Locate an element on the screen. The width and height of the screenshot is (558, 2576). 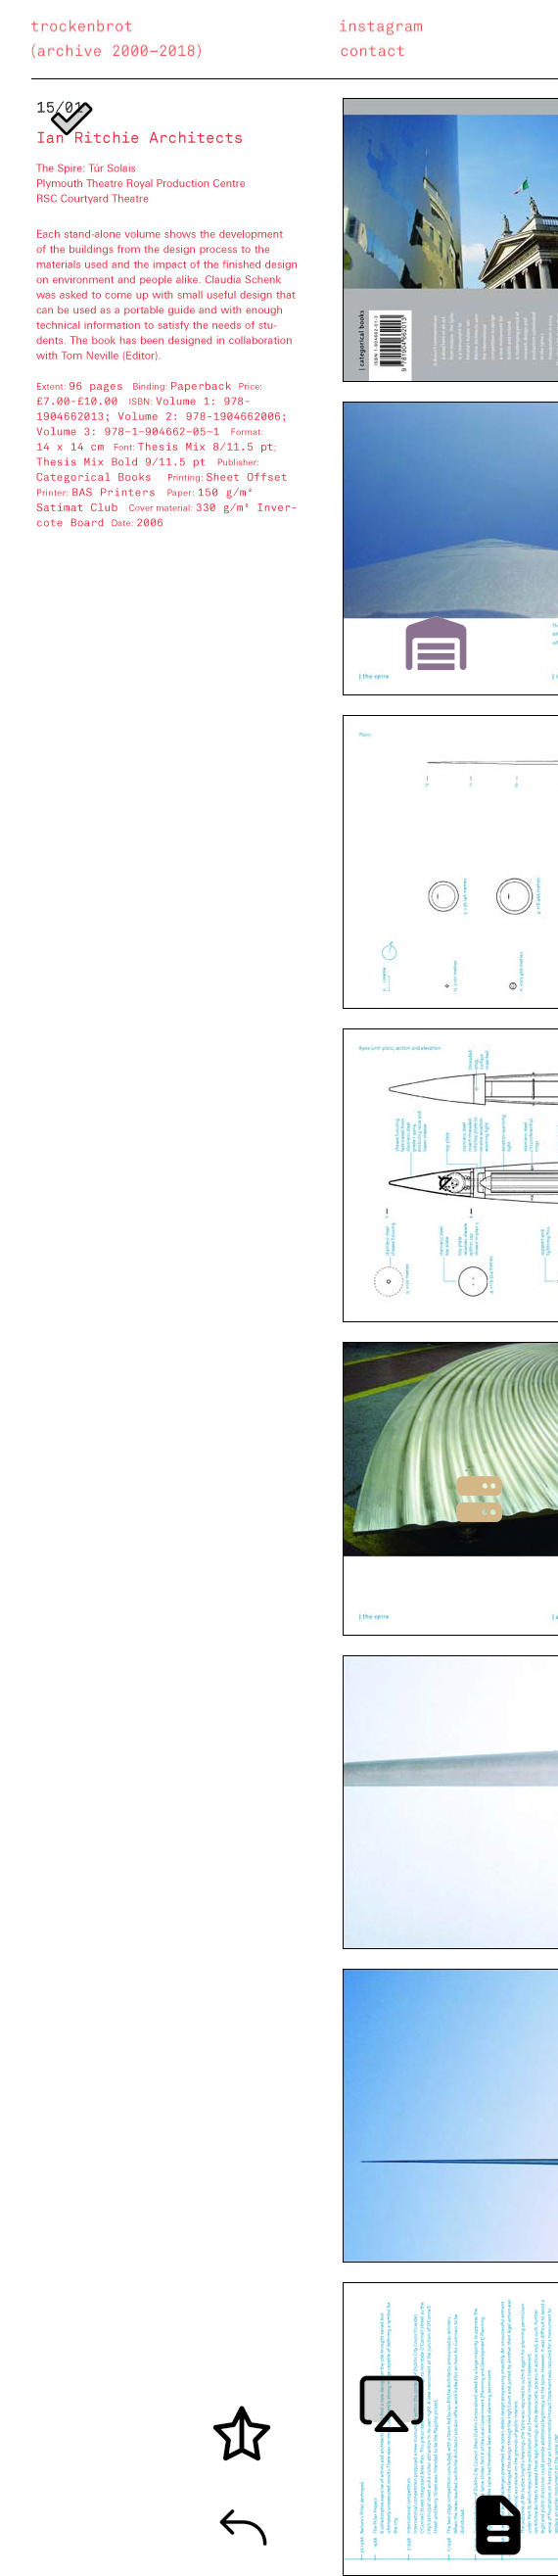
confirm or submit an action is located at coordinates (70, 118).